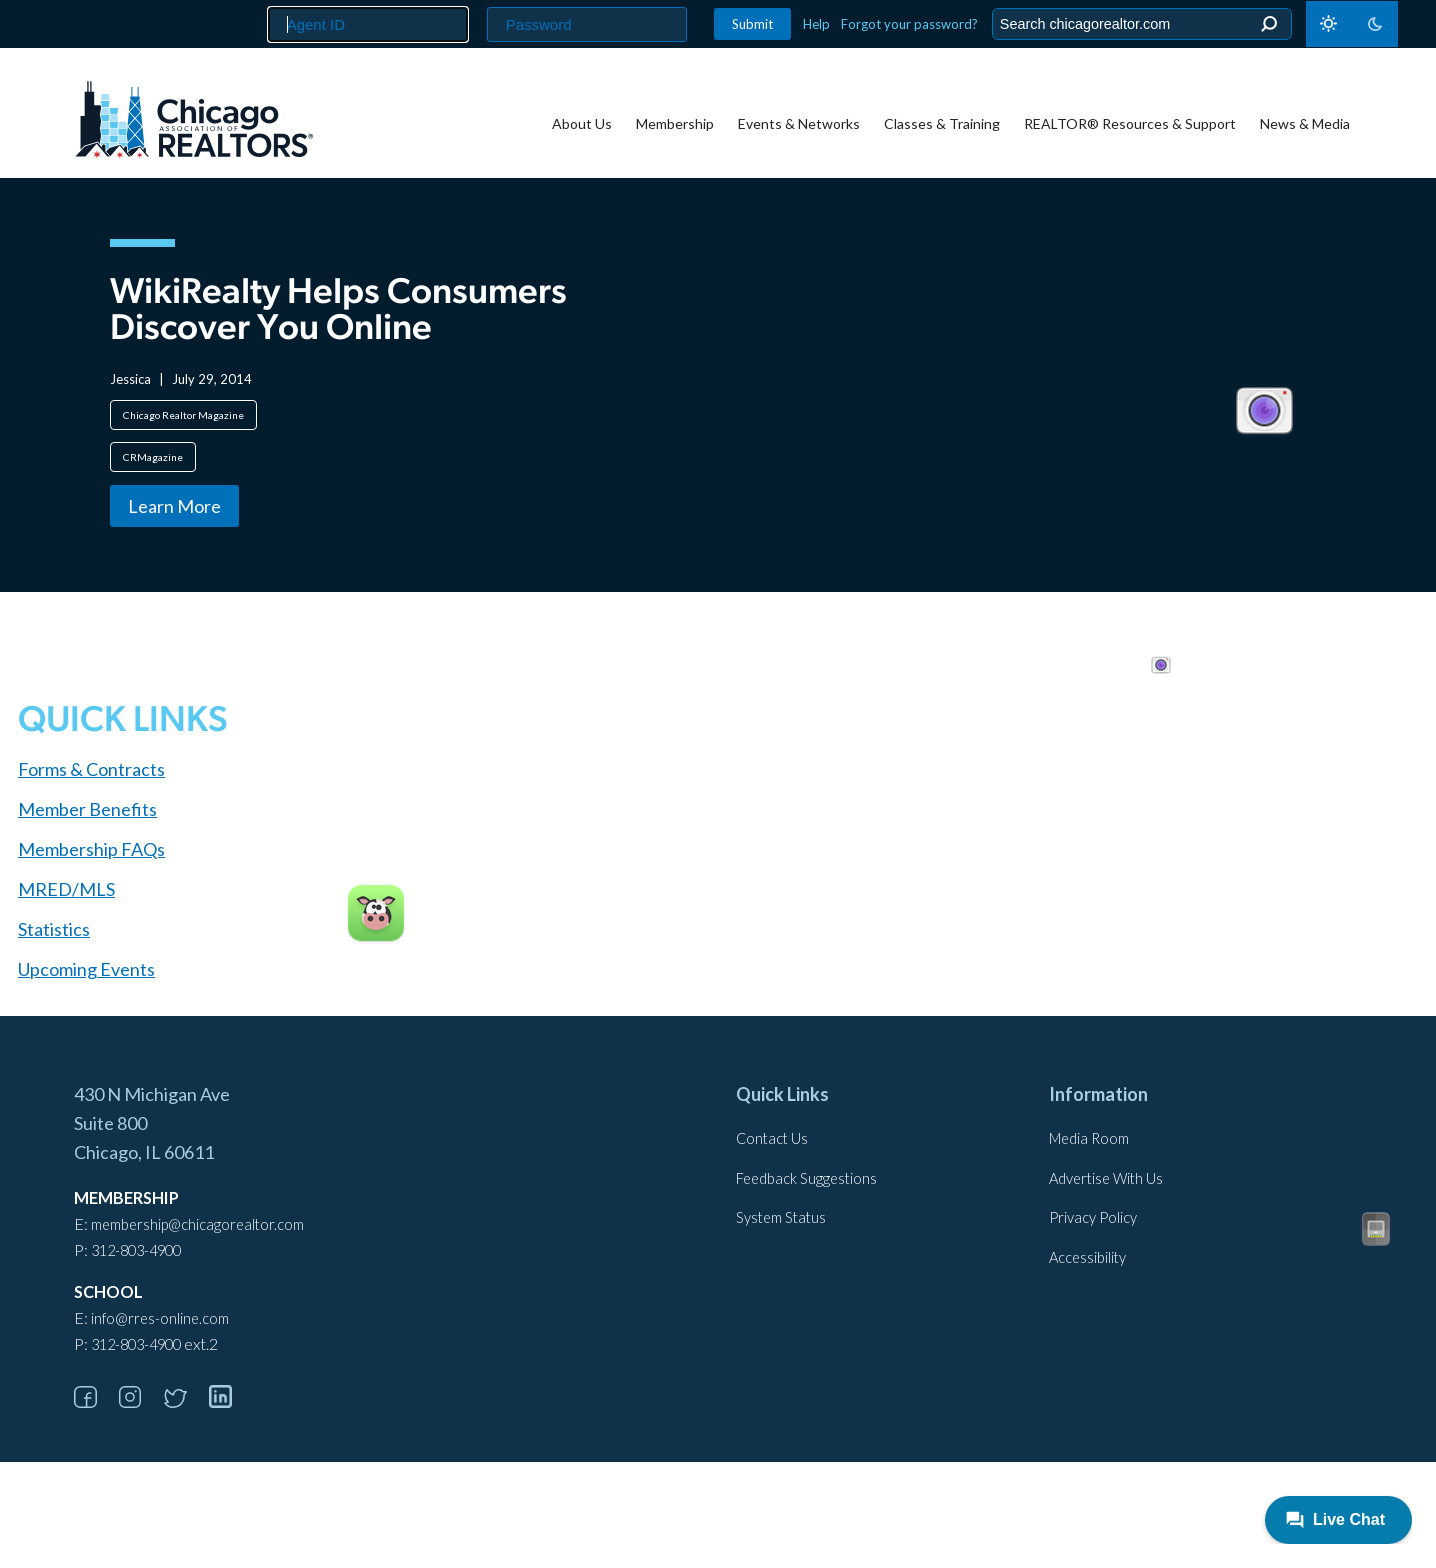 The width and height of the screenshot is (1436, 1568). Describe the element at coordinates (1161, 665) in the screenshot. I see `open webcamoid camera application` at that location.